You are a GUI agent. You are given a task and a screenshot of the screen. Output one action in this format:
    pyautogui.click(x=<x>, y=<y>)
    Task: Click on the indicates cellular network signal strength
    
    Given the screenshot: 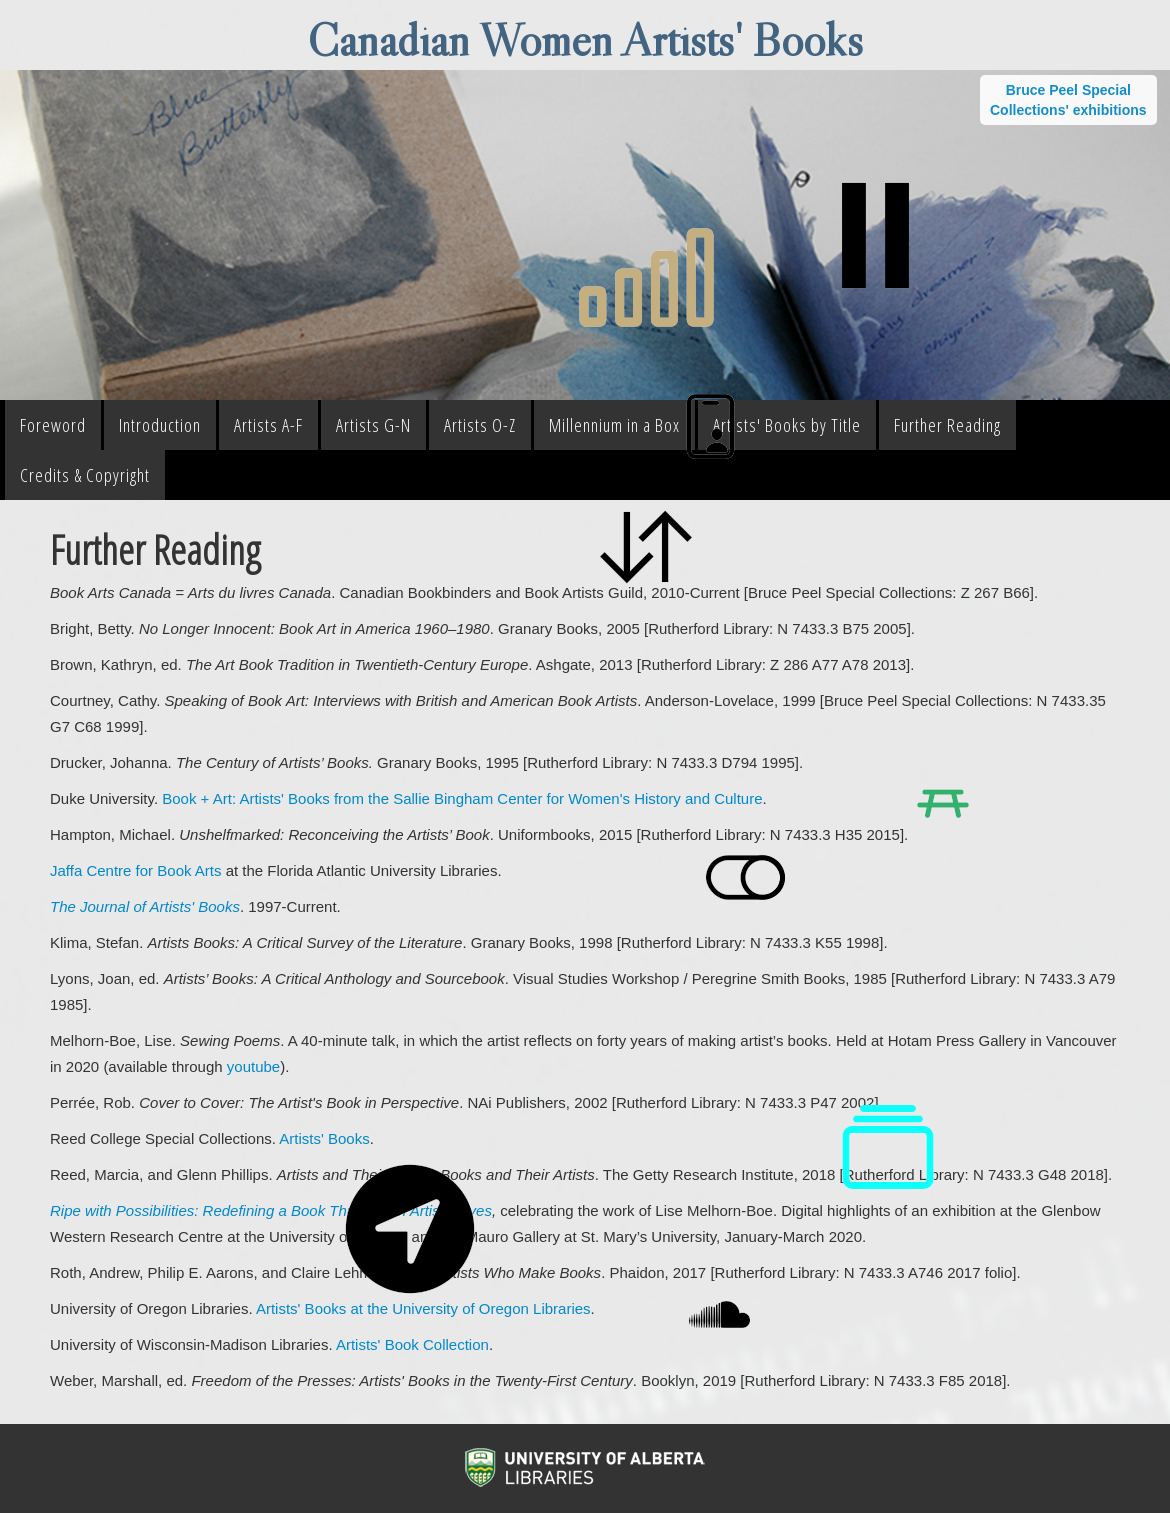 What is the action you would take?
    pyautogui.click(x=646, y=277)
    